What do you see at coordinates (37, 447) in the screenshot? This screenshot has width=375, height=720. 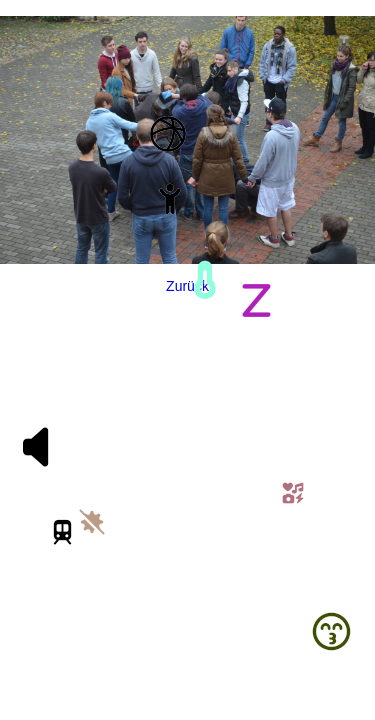 I see `mute or unmute audio` at bounding box center [37, 447].